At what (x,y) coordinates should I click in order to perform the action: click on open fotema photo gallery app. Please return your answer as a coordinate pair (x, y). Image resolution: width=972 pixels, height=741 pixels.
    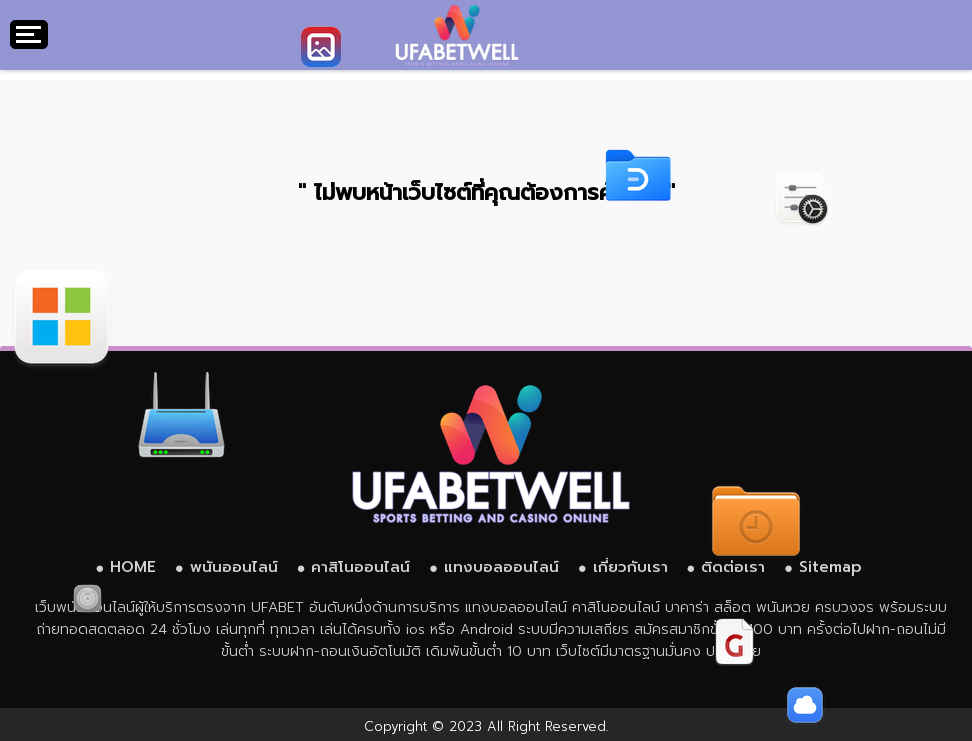
    Looking at the image, I should click on (321, 47).